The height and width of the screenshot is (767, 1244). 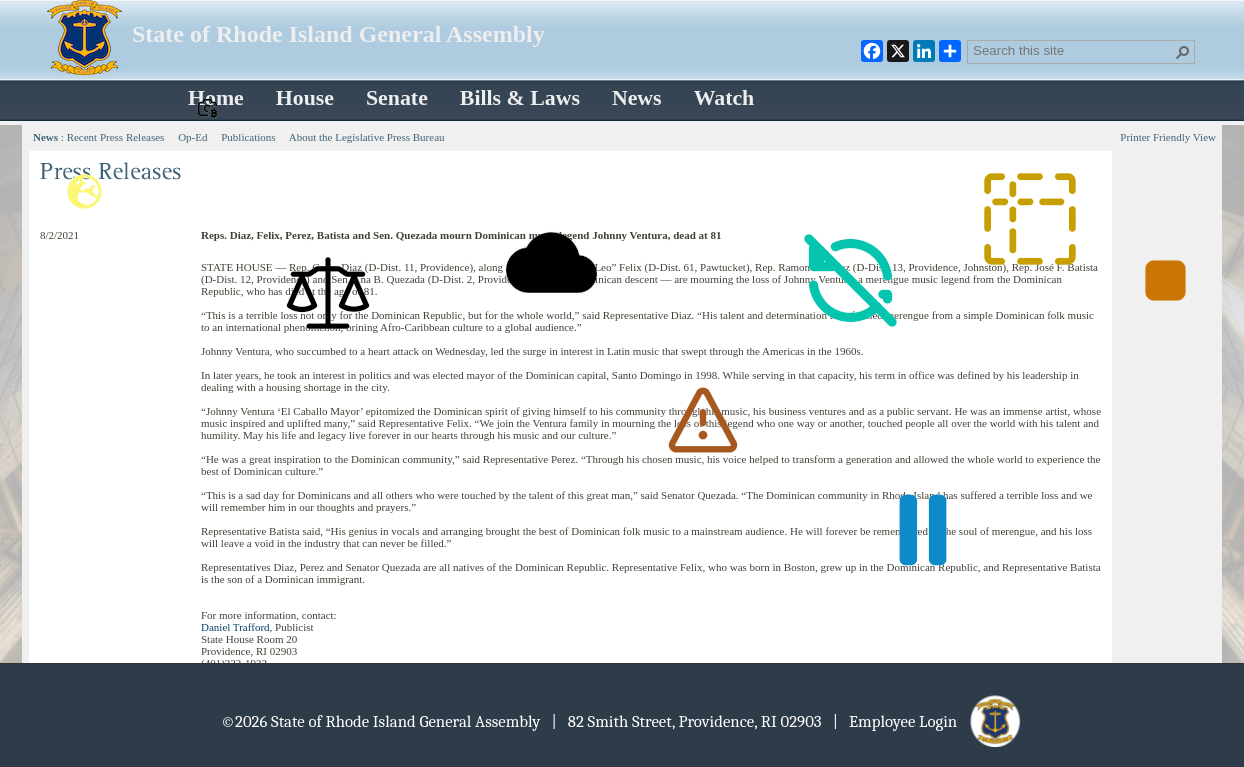 What do you see at coordinates (207, 107) in the screenshot?
I see `capture or scan bitcoin QR codes` at bounding box center [207, 107].